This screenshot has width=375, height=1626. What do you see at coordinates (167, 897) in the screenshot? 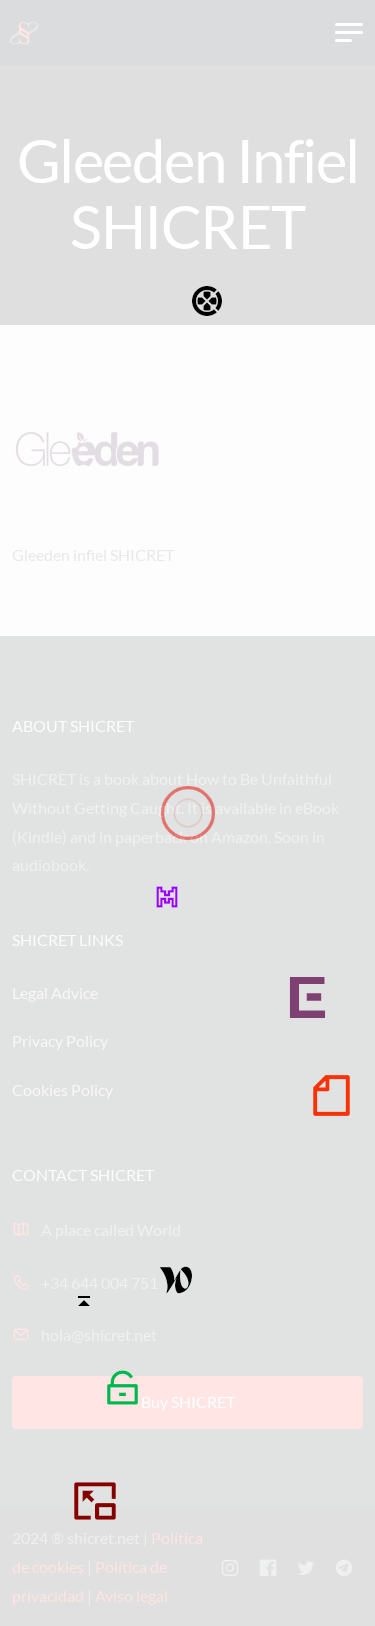
I see `mixtral AI model logo` at bounding box center [167, 897].